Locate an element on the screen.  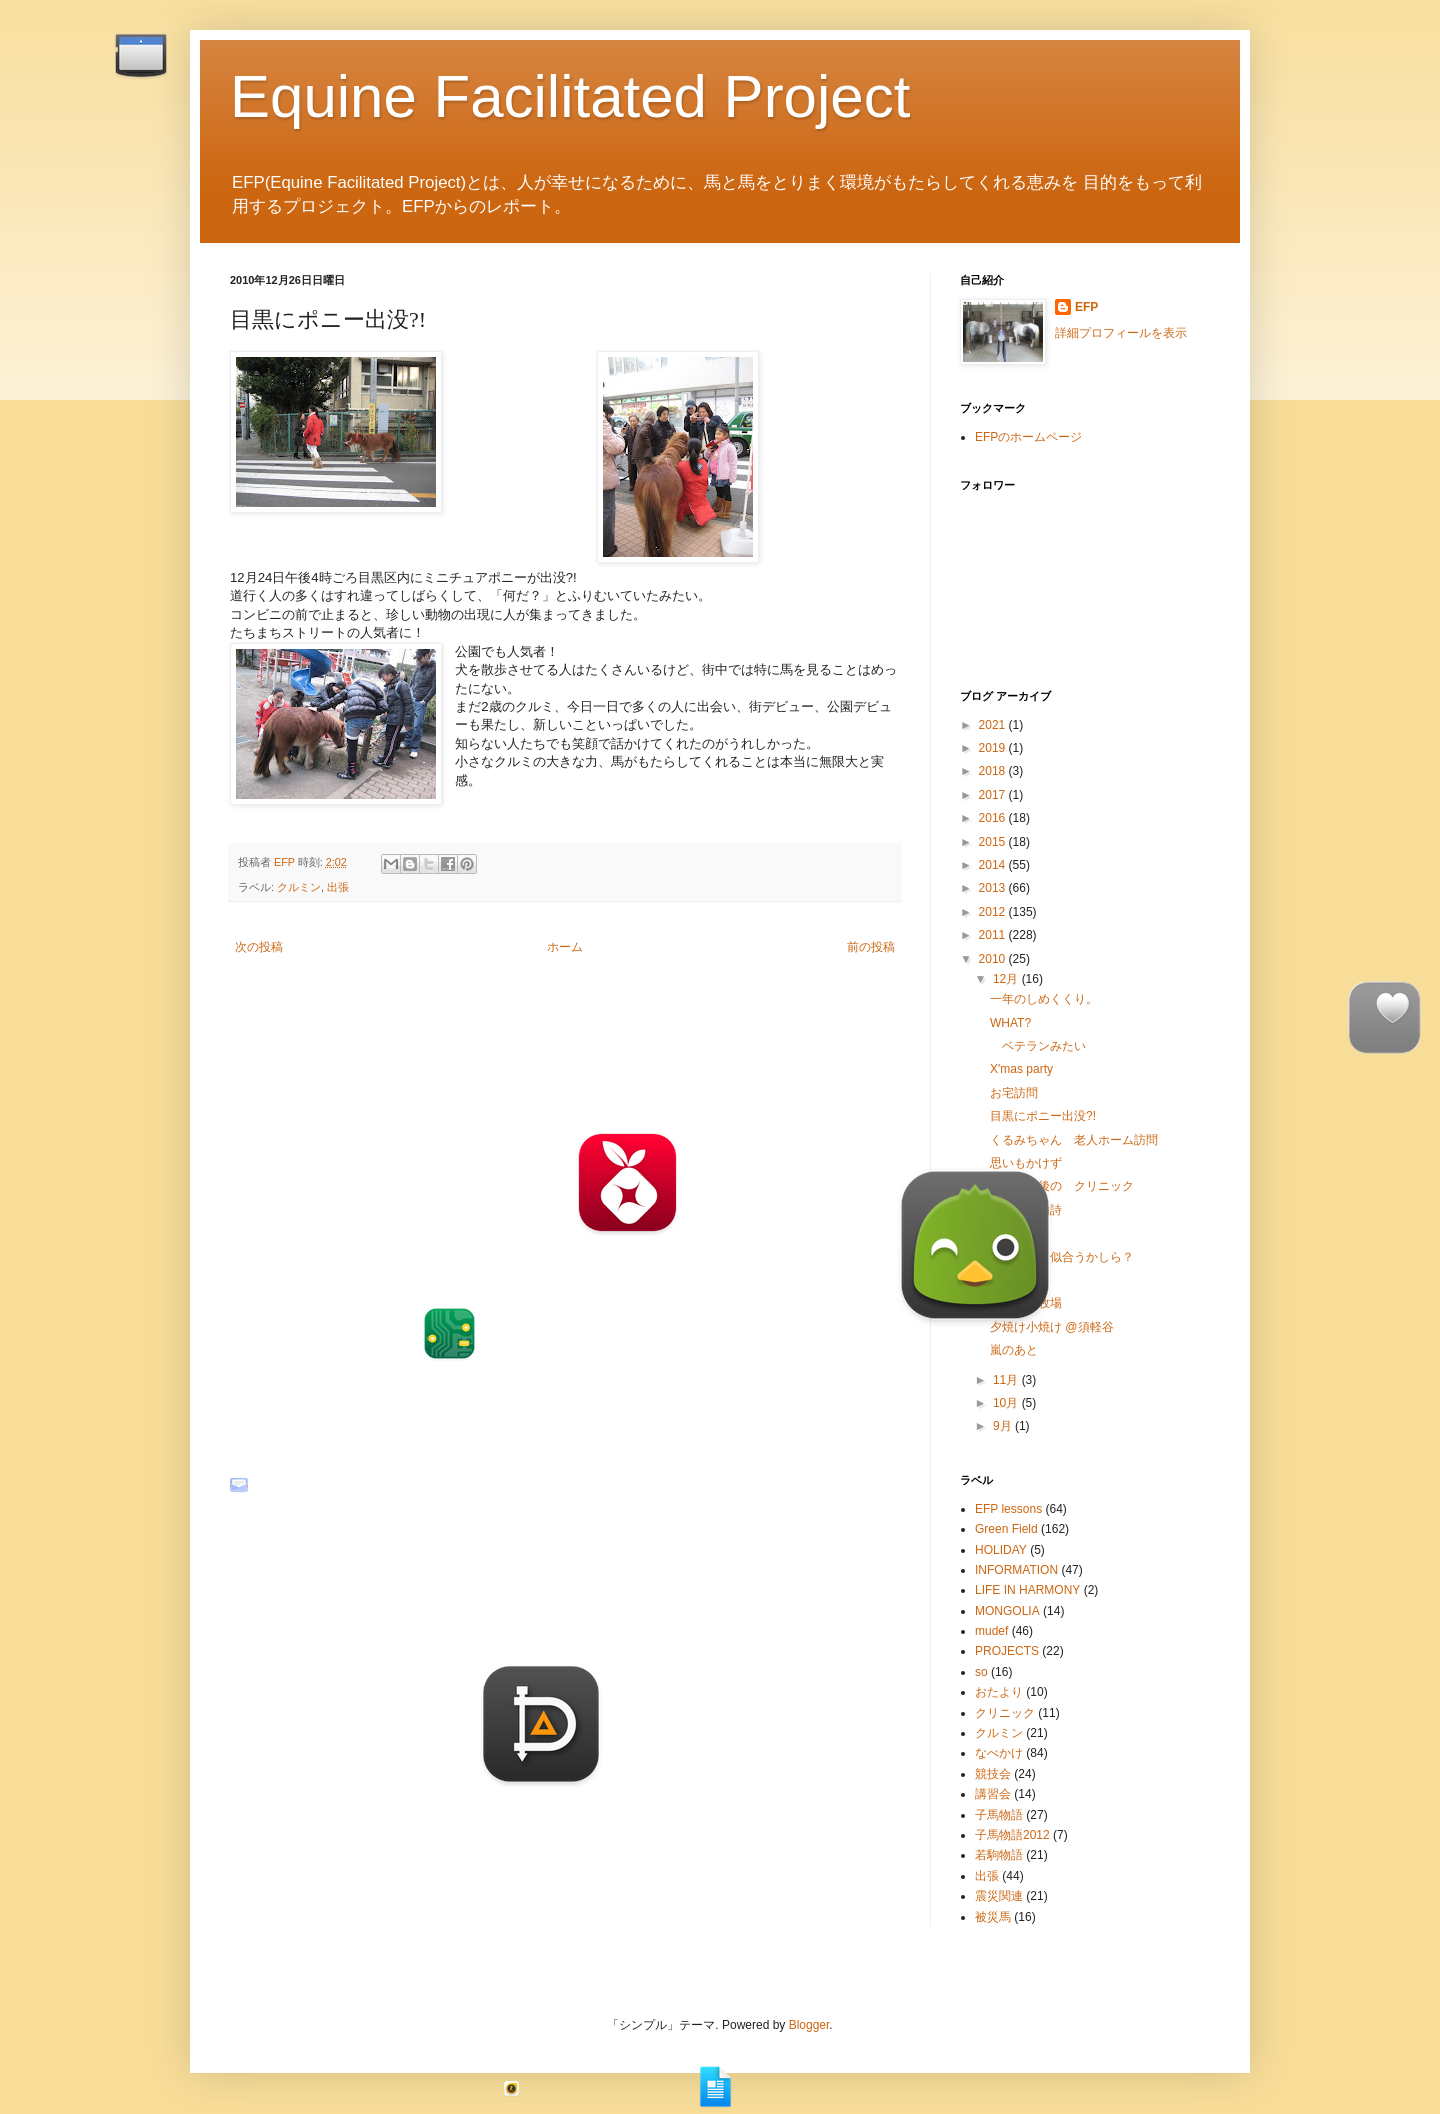
open the Health app is located at coordinates (1384, 1017).